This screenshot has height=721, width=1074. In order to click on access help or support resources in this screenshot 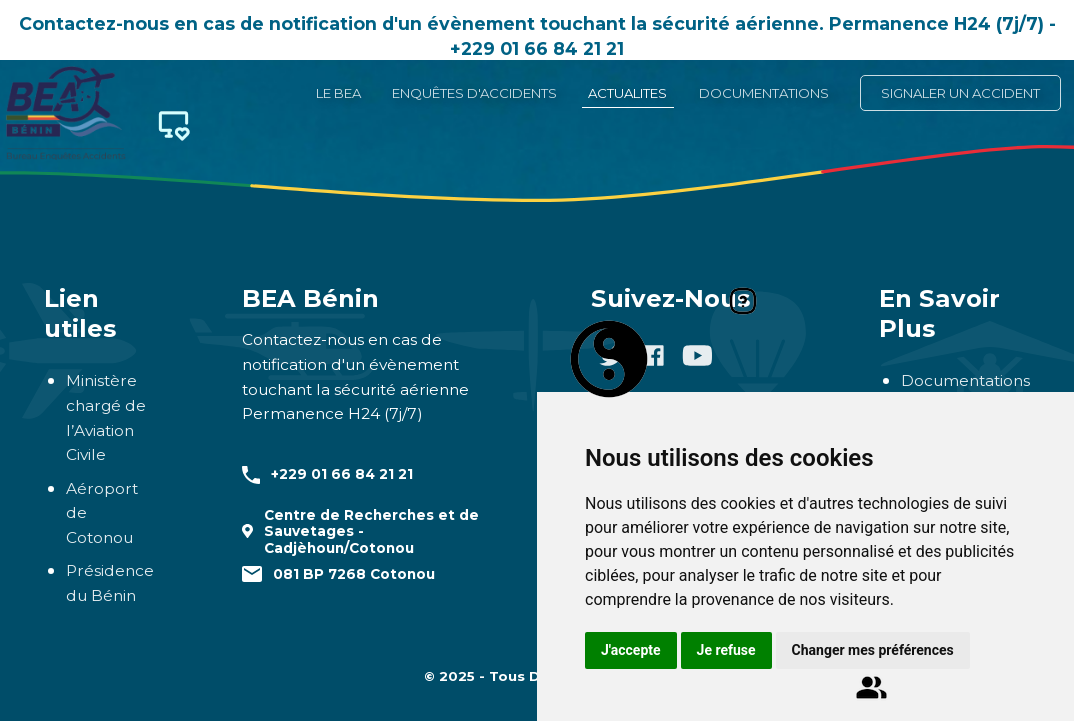, I will do `click(743, 301)`.